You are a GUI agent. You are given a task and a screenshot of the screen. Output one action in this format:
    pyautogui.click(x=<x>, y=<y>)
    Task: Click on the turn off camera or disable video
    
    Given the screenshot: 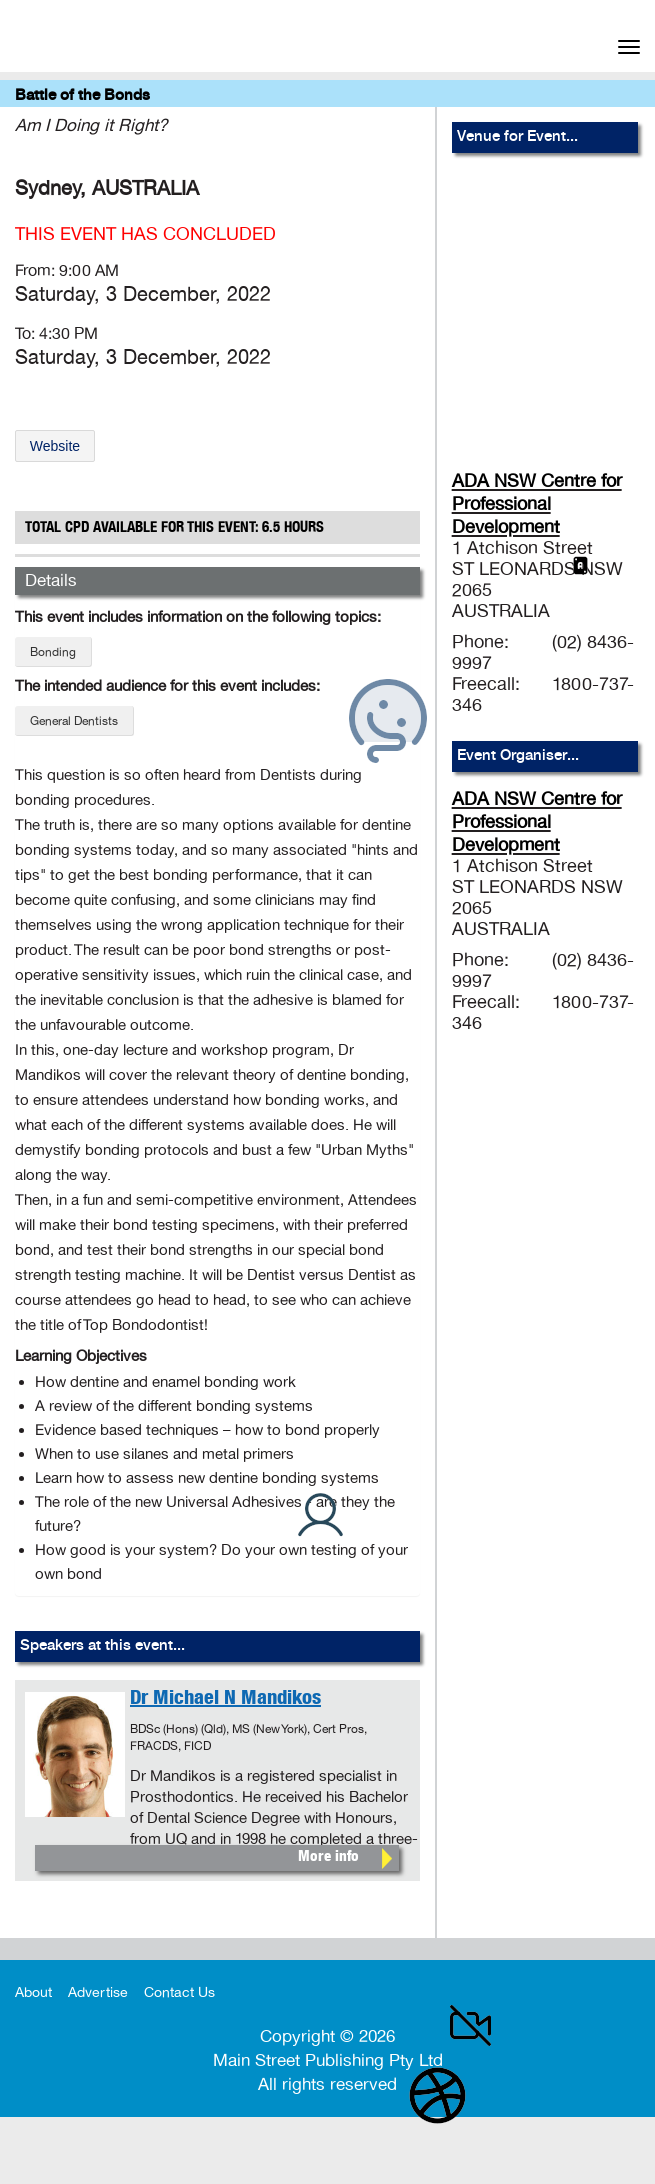 What is the action you would take?
    pyautogui.click(x=470, y=2025)
    